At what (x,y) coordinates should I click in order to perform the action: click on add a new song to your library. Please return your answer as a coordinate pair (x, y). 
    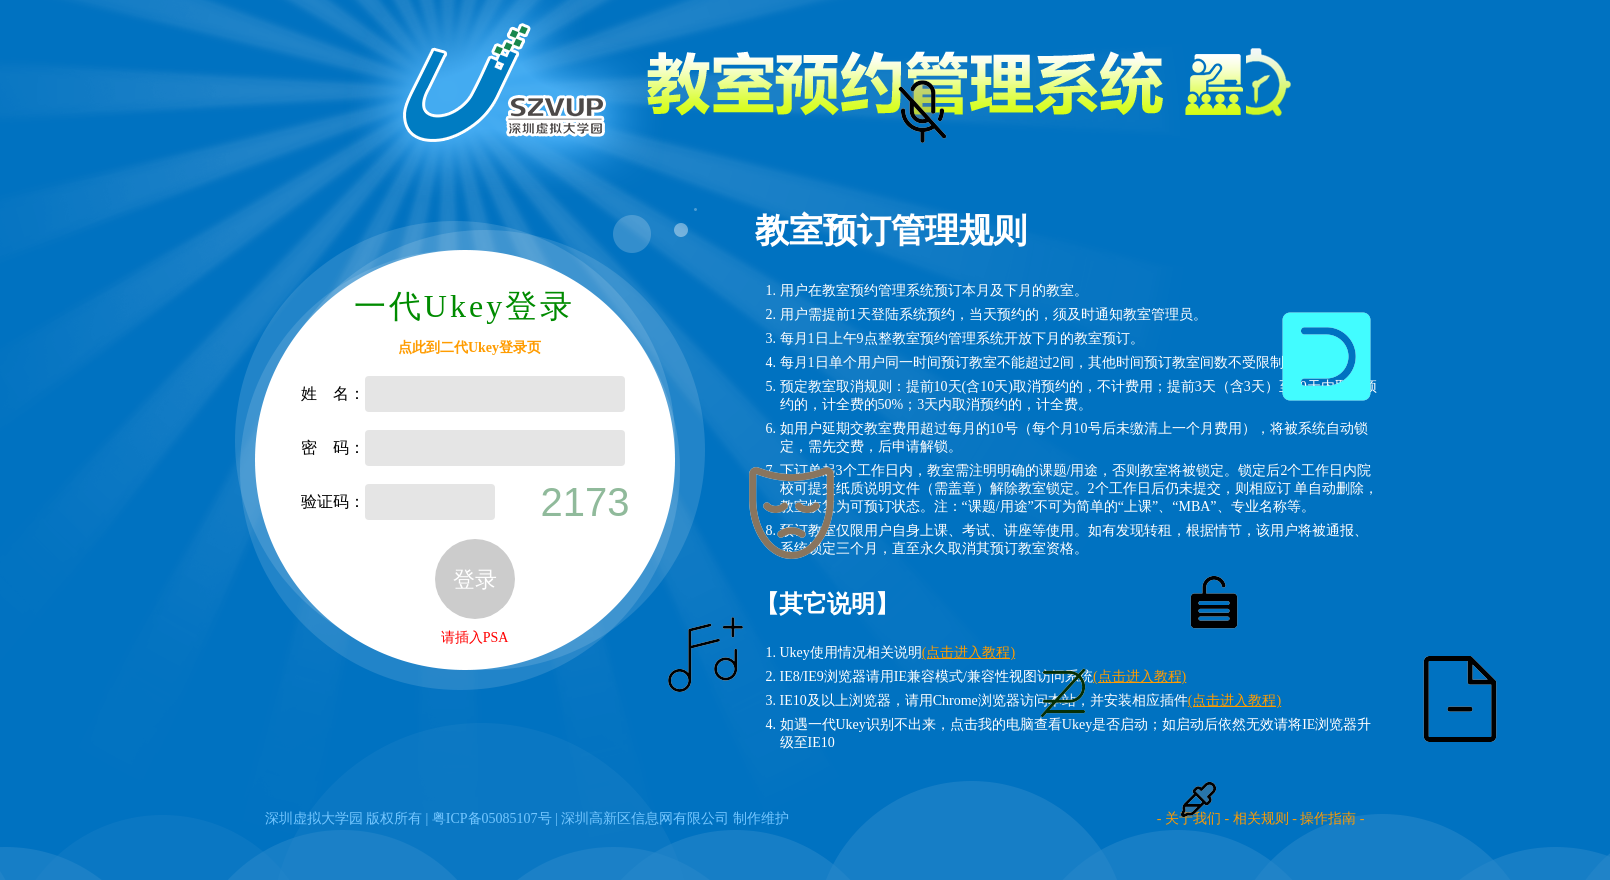
    Looking at the image, I should click on (707, 656).